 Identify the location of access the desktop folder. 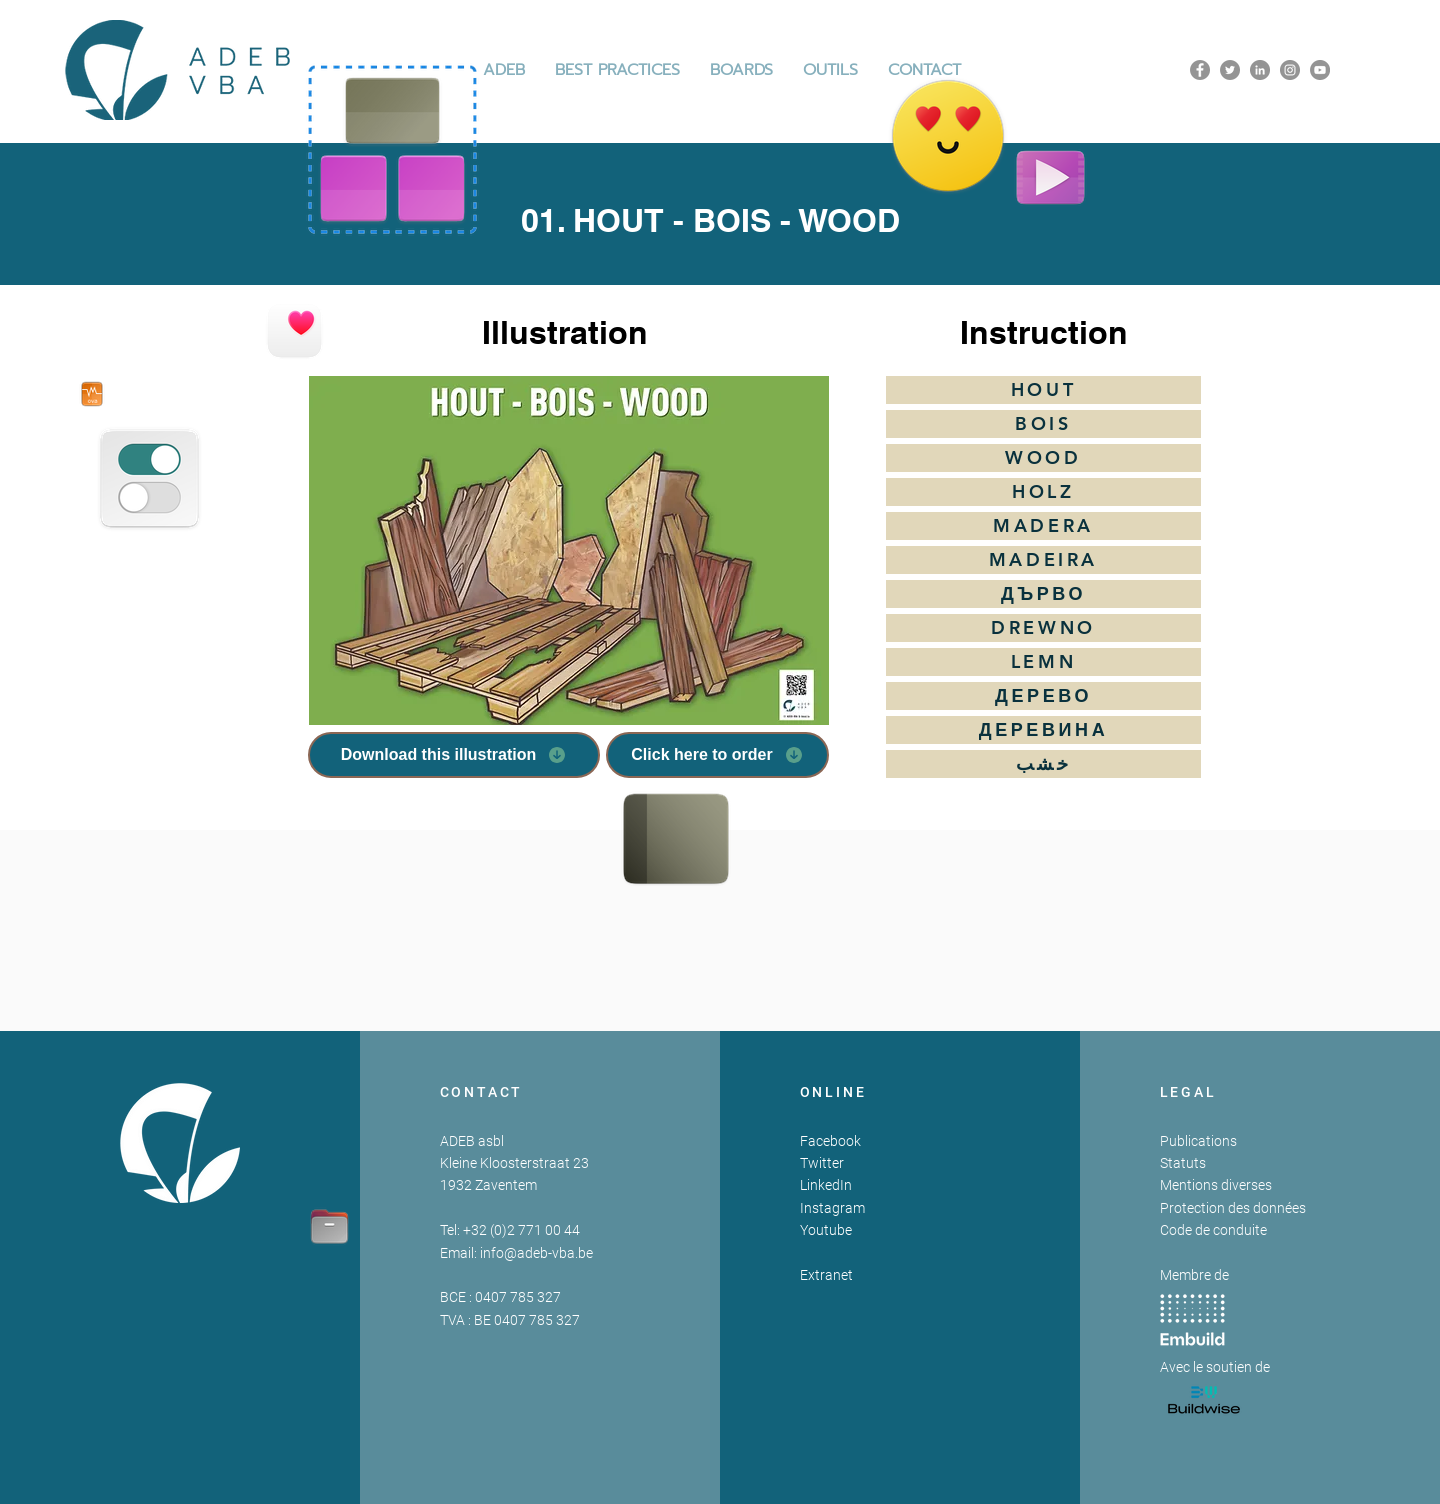
(676, 835).